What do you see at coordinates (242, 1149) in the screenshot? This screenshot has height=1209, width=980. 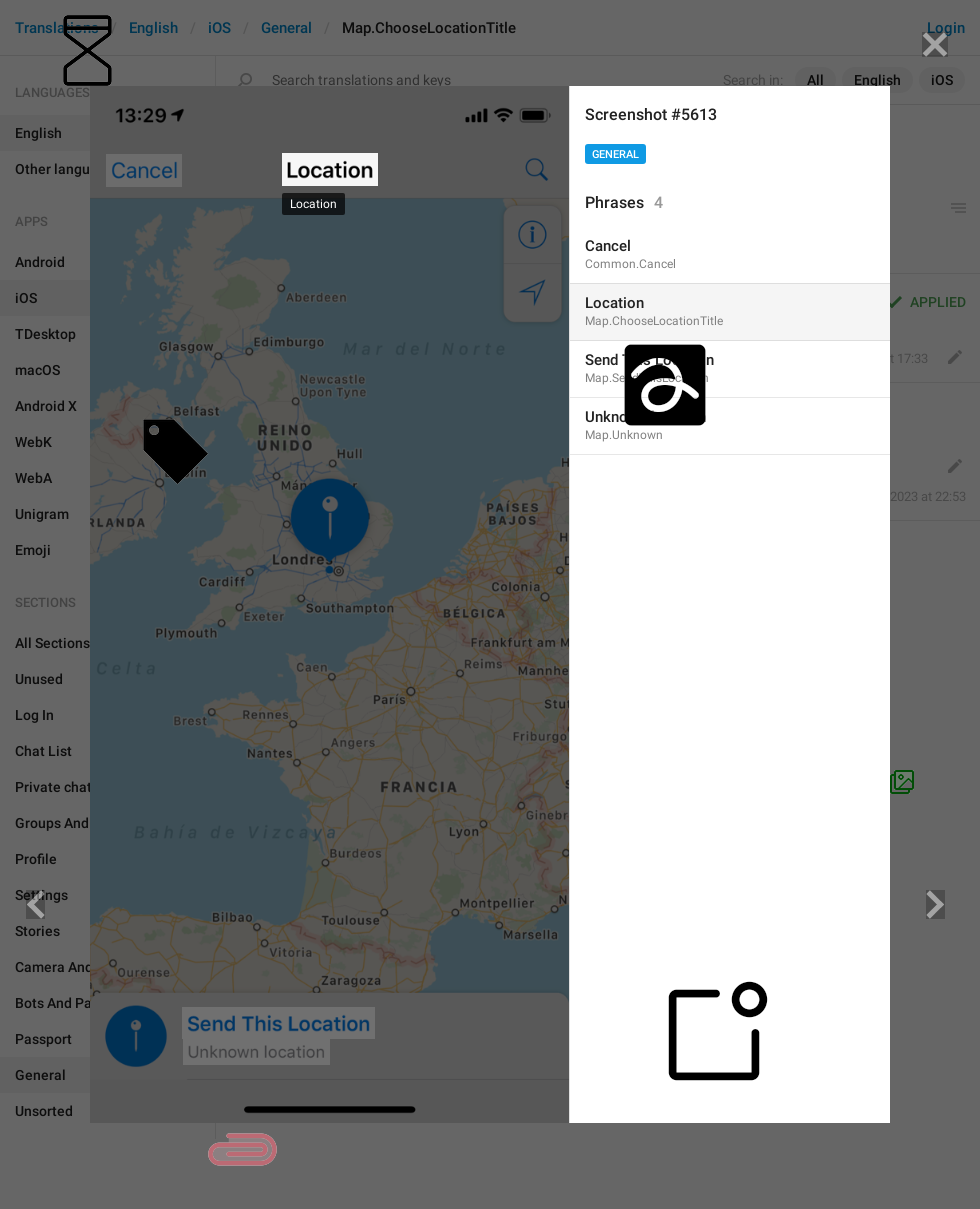 I see `attach a file to your message` at bounding box center [242, 1149].